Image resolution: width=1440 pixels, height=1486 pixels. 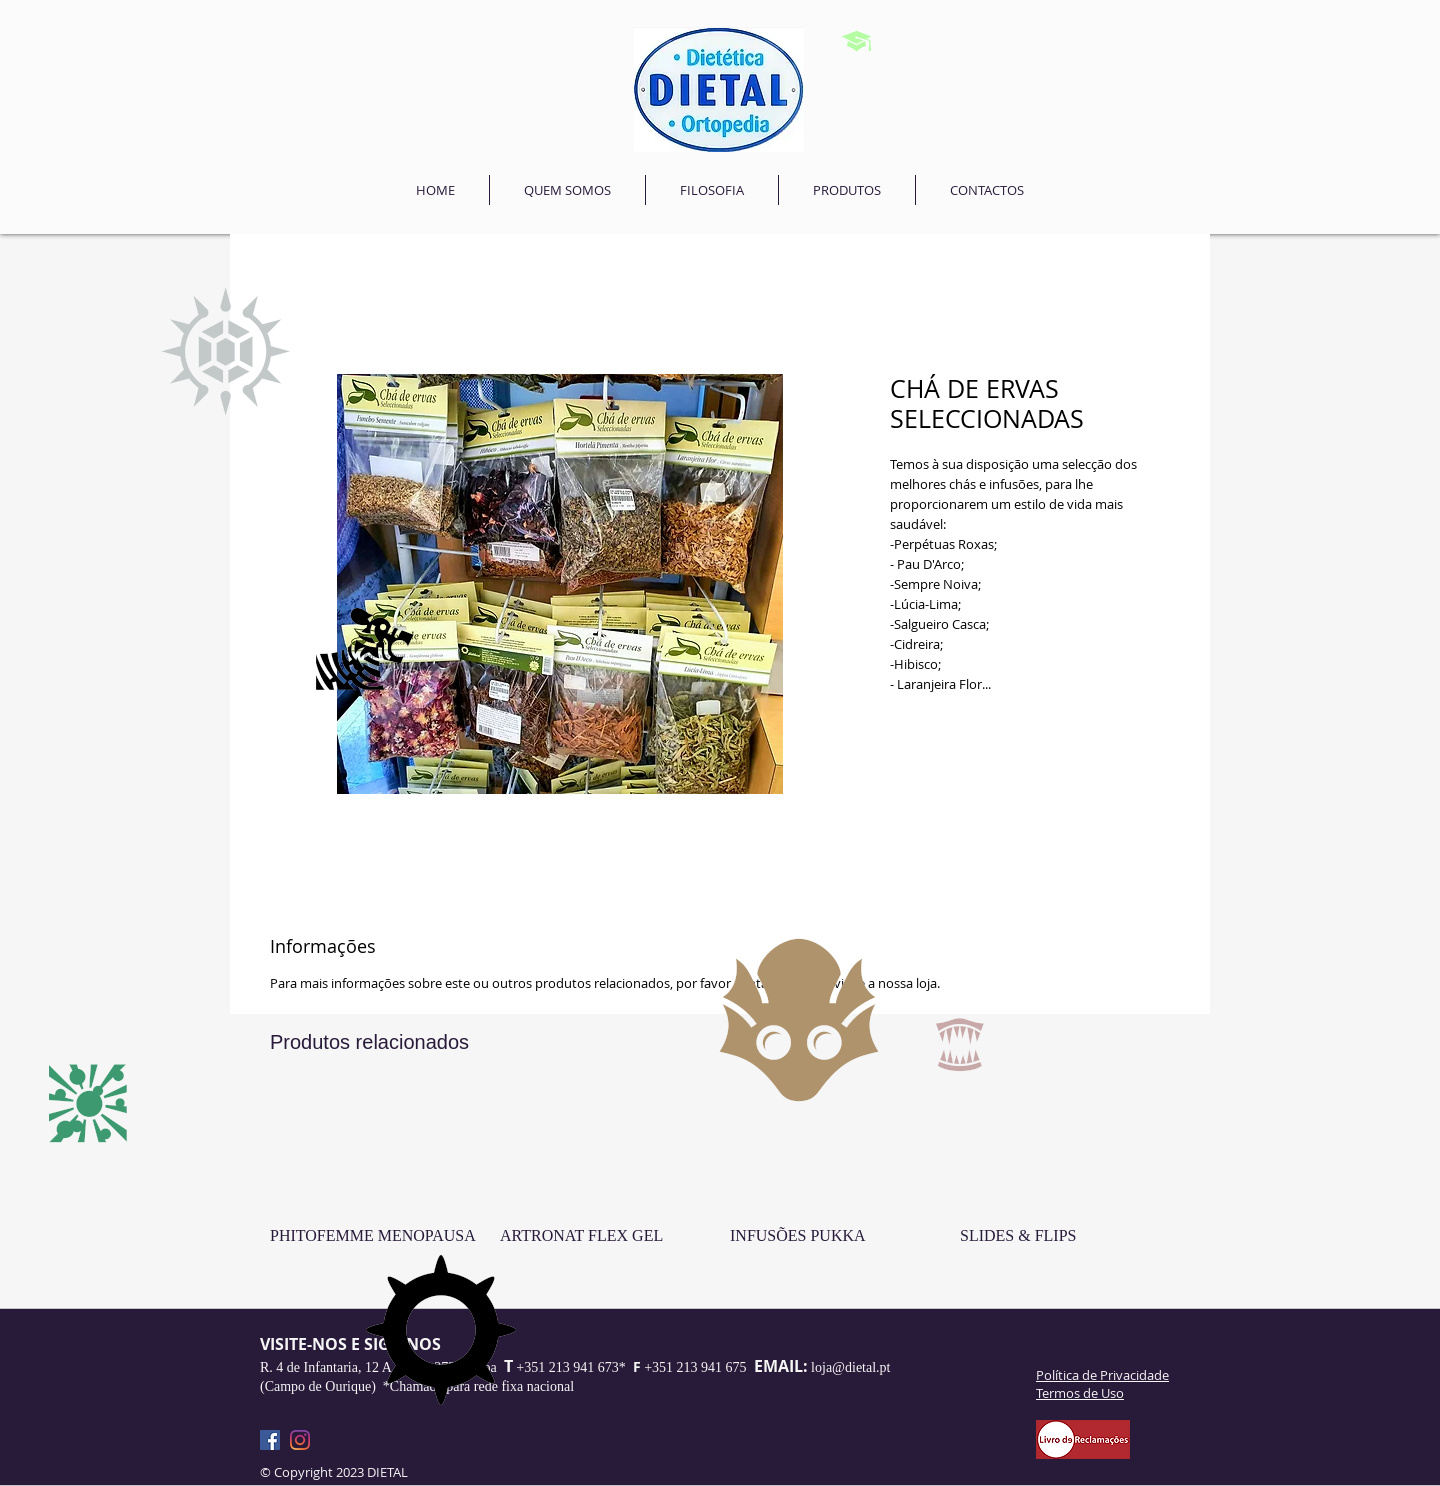 I want to click on select a monster or creature character, so click(x=960, y=1044).